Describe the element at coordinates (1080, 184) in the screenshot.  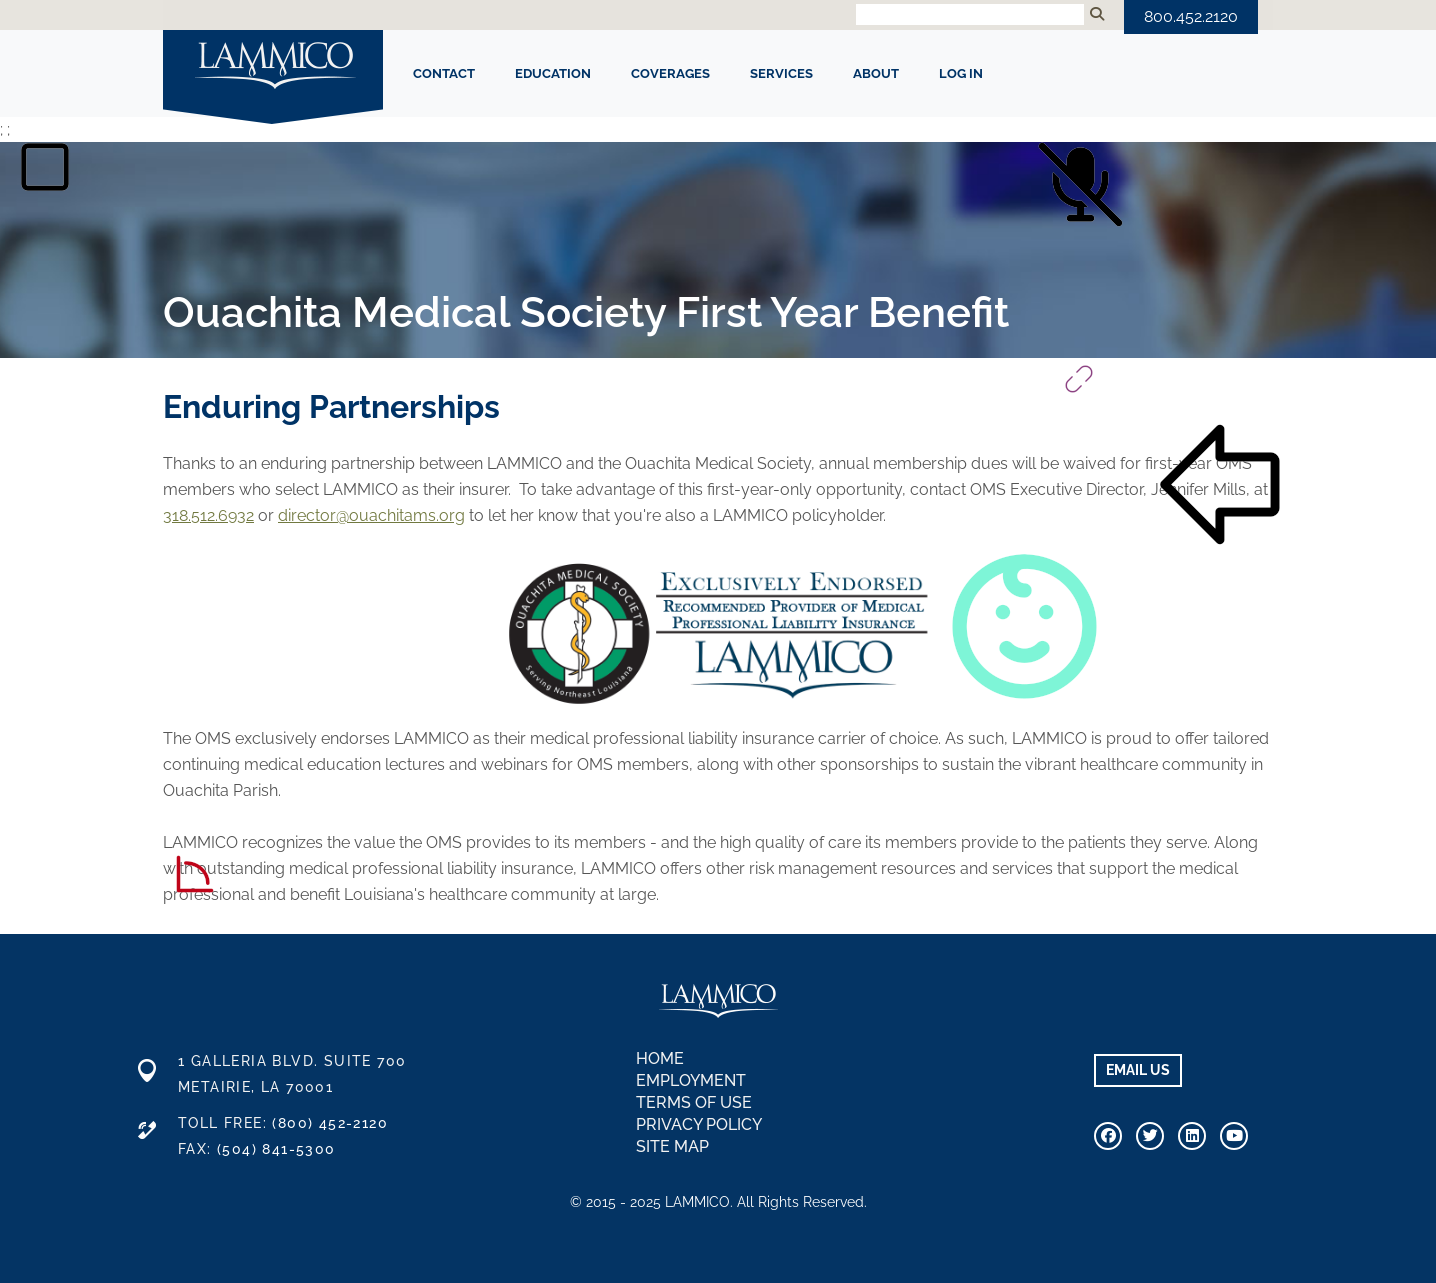
I see `mute your microphone` at that location.